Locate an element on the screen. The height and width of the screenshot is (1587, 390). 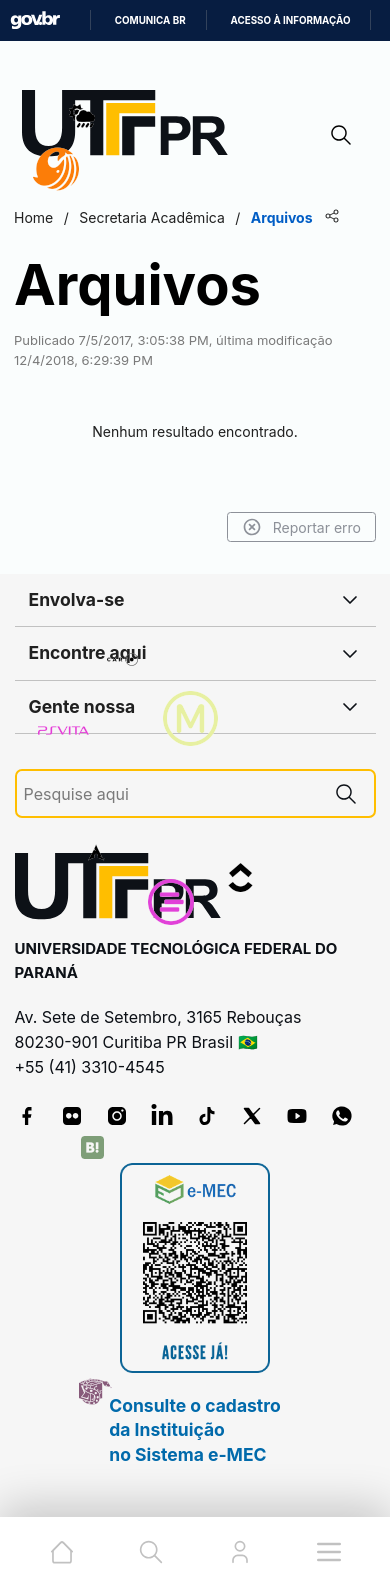
sympy python library logo is located at coordinates (95, 1391).